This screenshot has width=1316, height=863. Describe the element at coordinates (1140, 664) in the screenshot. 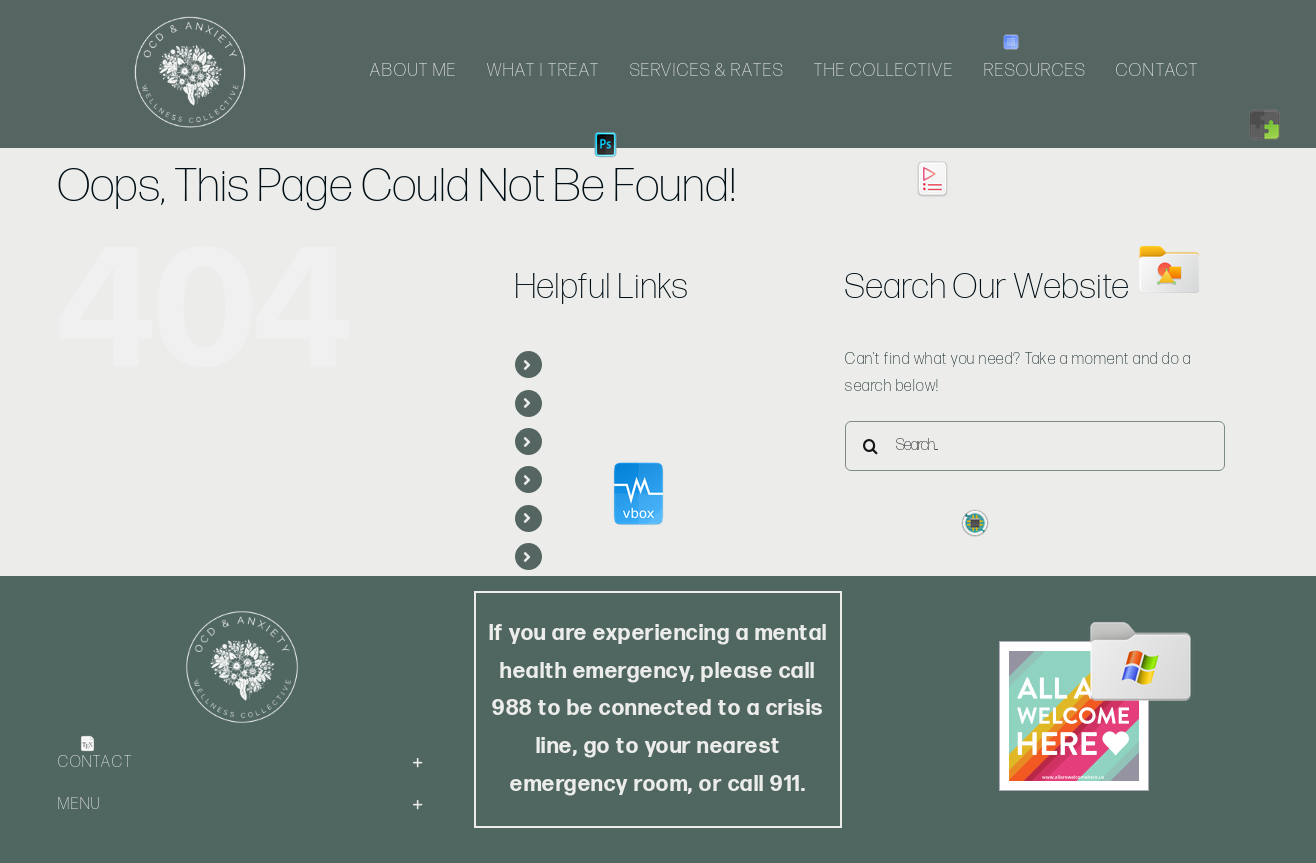

I see `open folder containing windows xp files or programs` at that location.